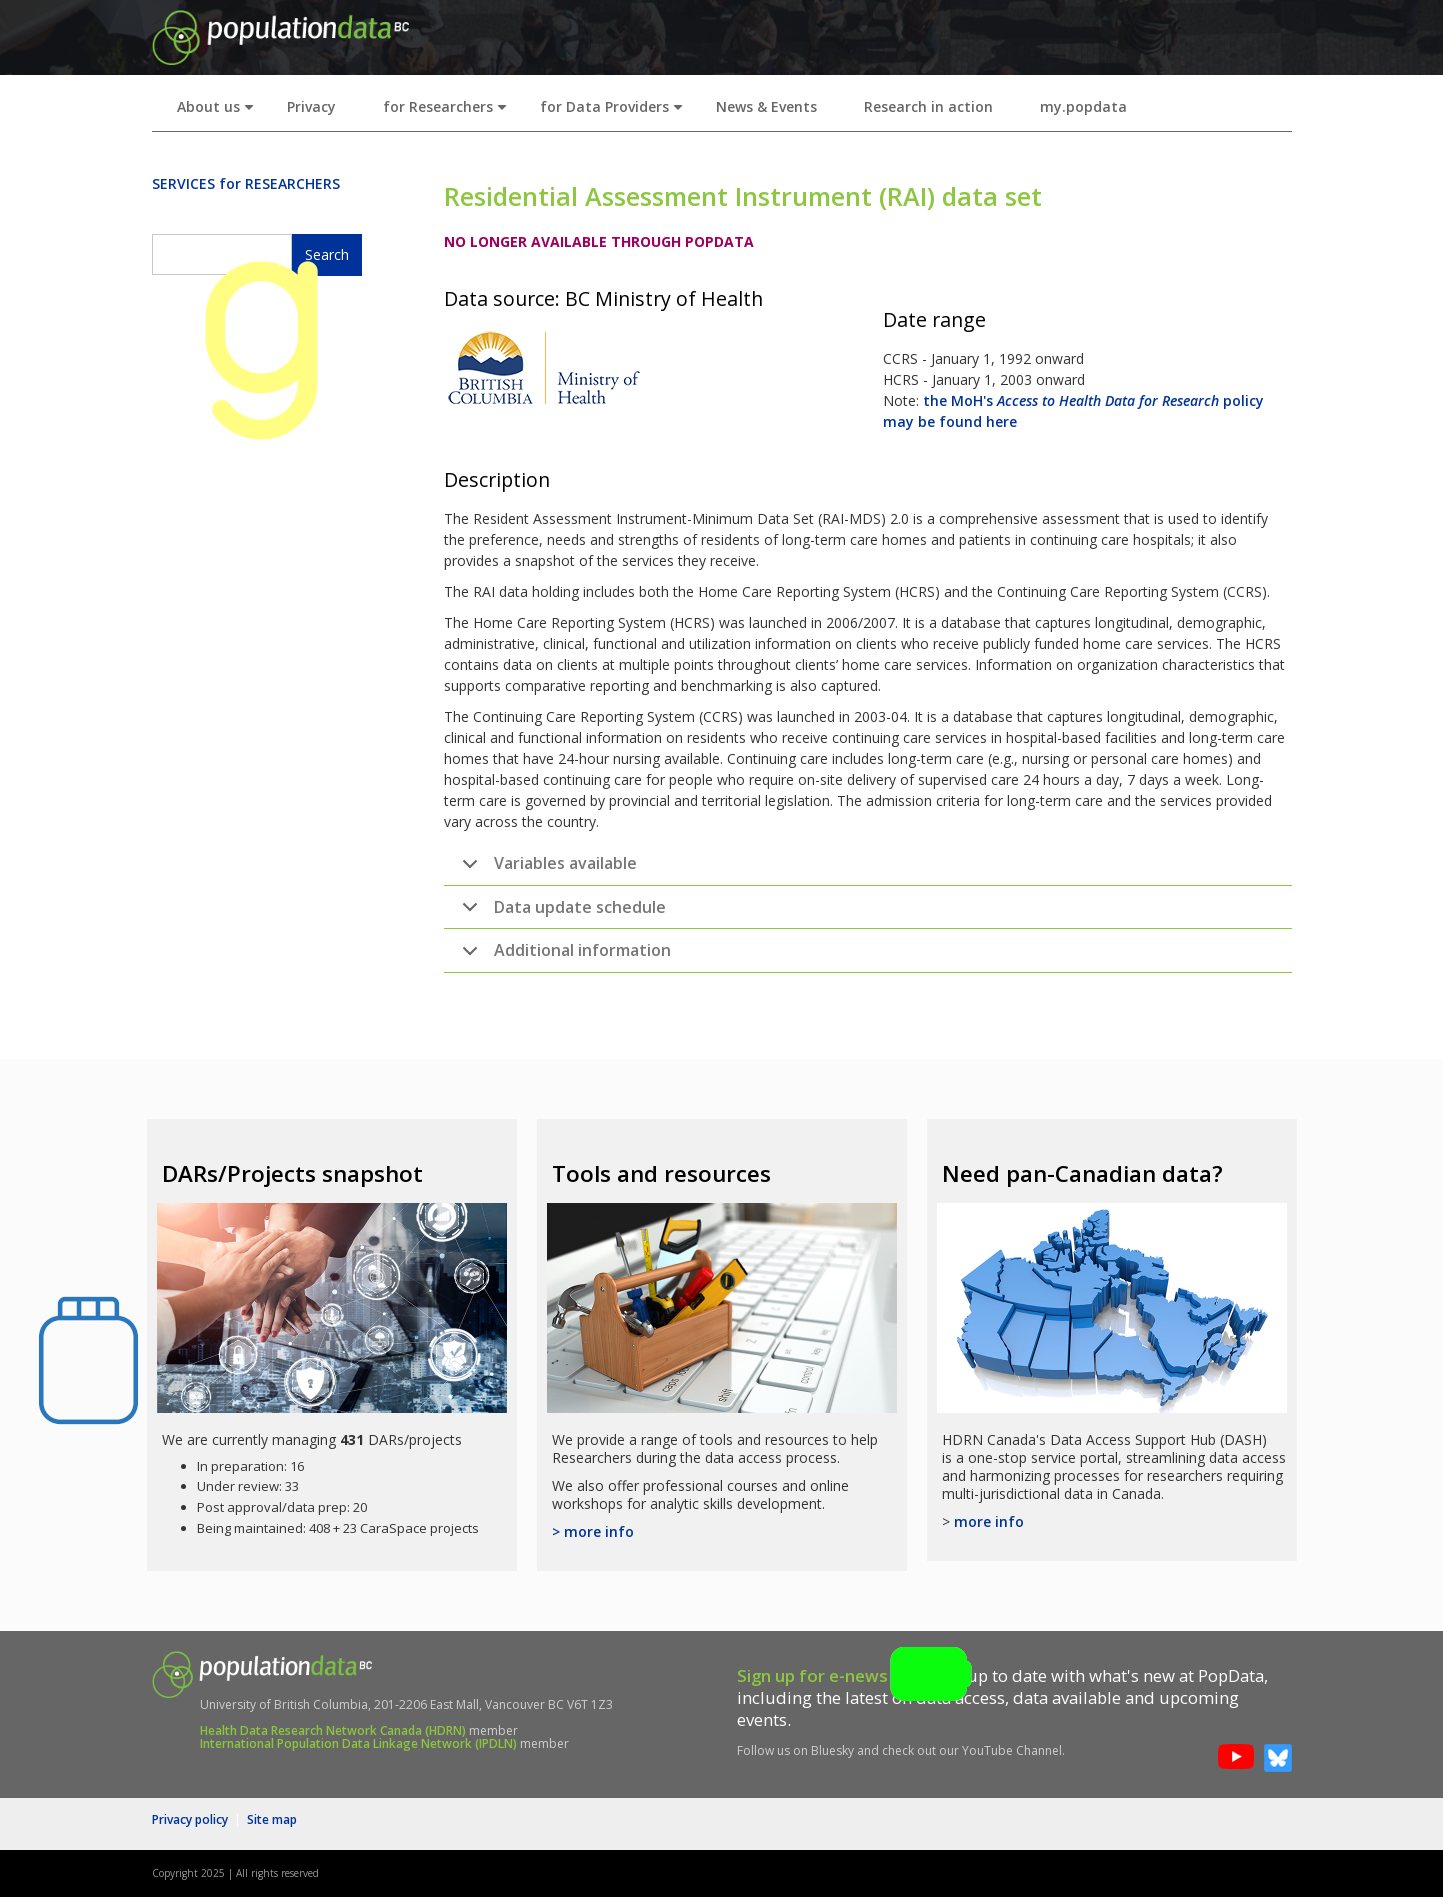 The width and height of the screenshot is (1443, 1898). Describe the element at coordinates (88, 1360) in the screenshot. I see `store or organize items in a container` at that location.